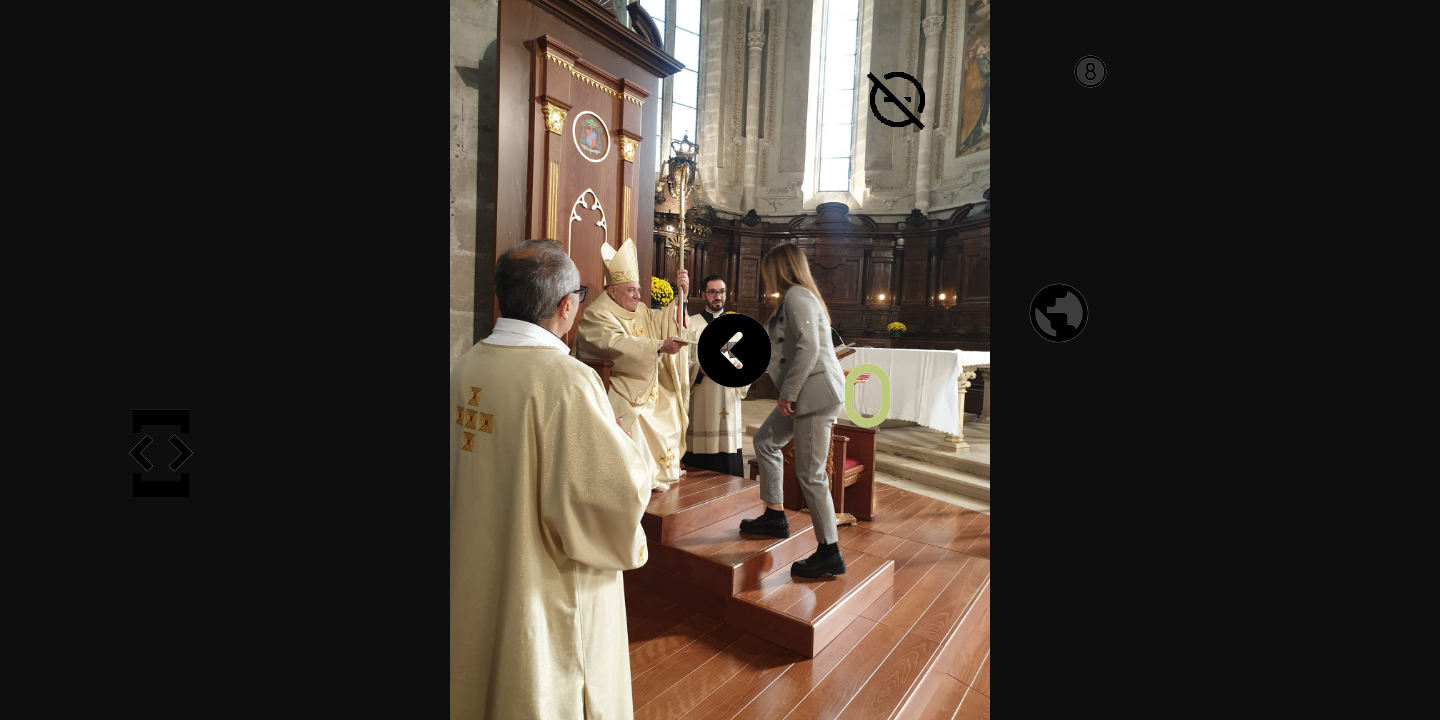  What do you see at coordinates (734, 350) in the screenshot?
I see `go back to the previous screen` at bounding box center [734, 350].